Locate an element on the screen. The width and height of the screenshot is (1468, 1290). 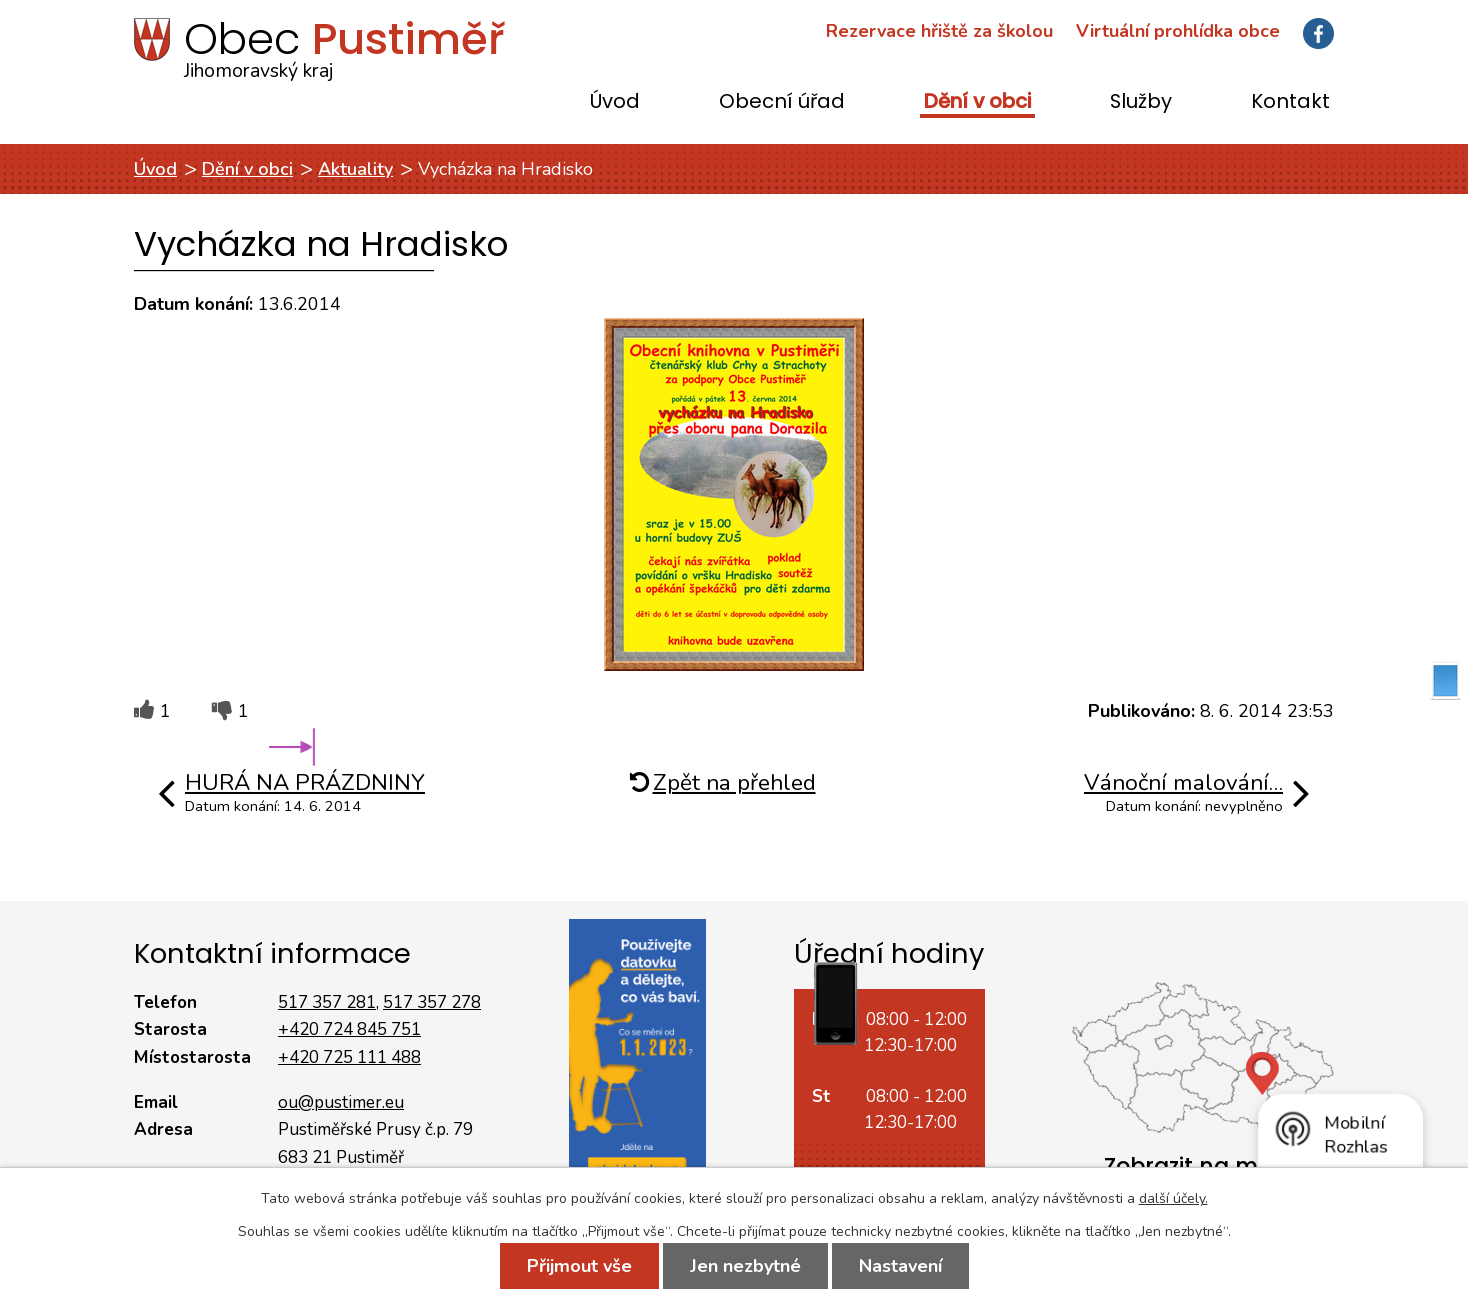
iPod nano device in space gray is located at coordinates (835, 1003).